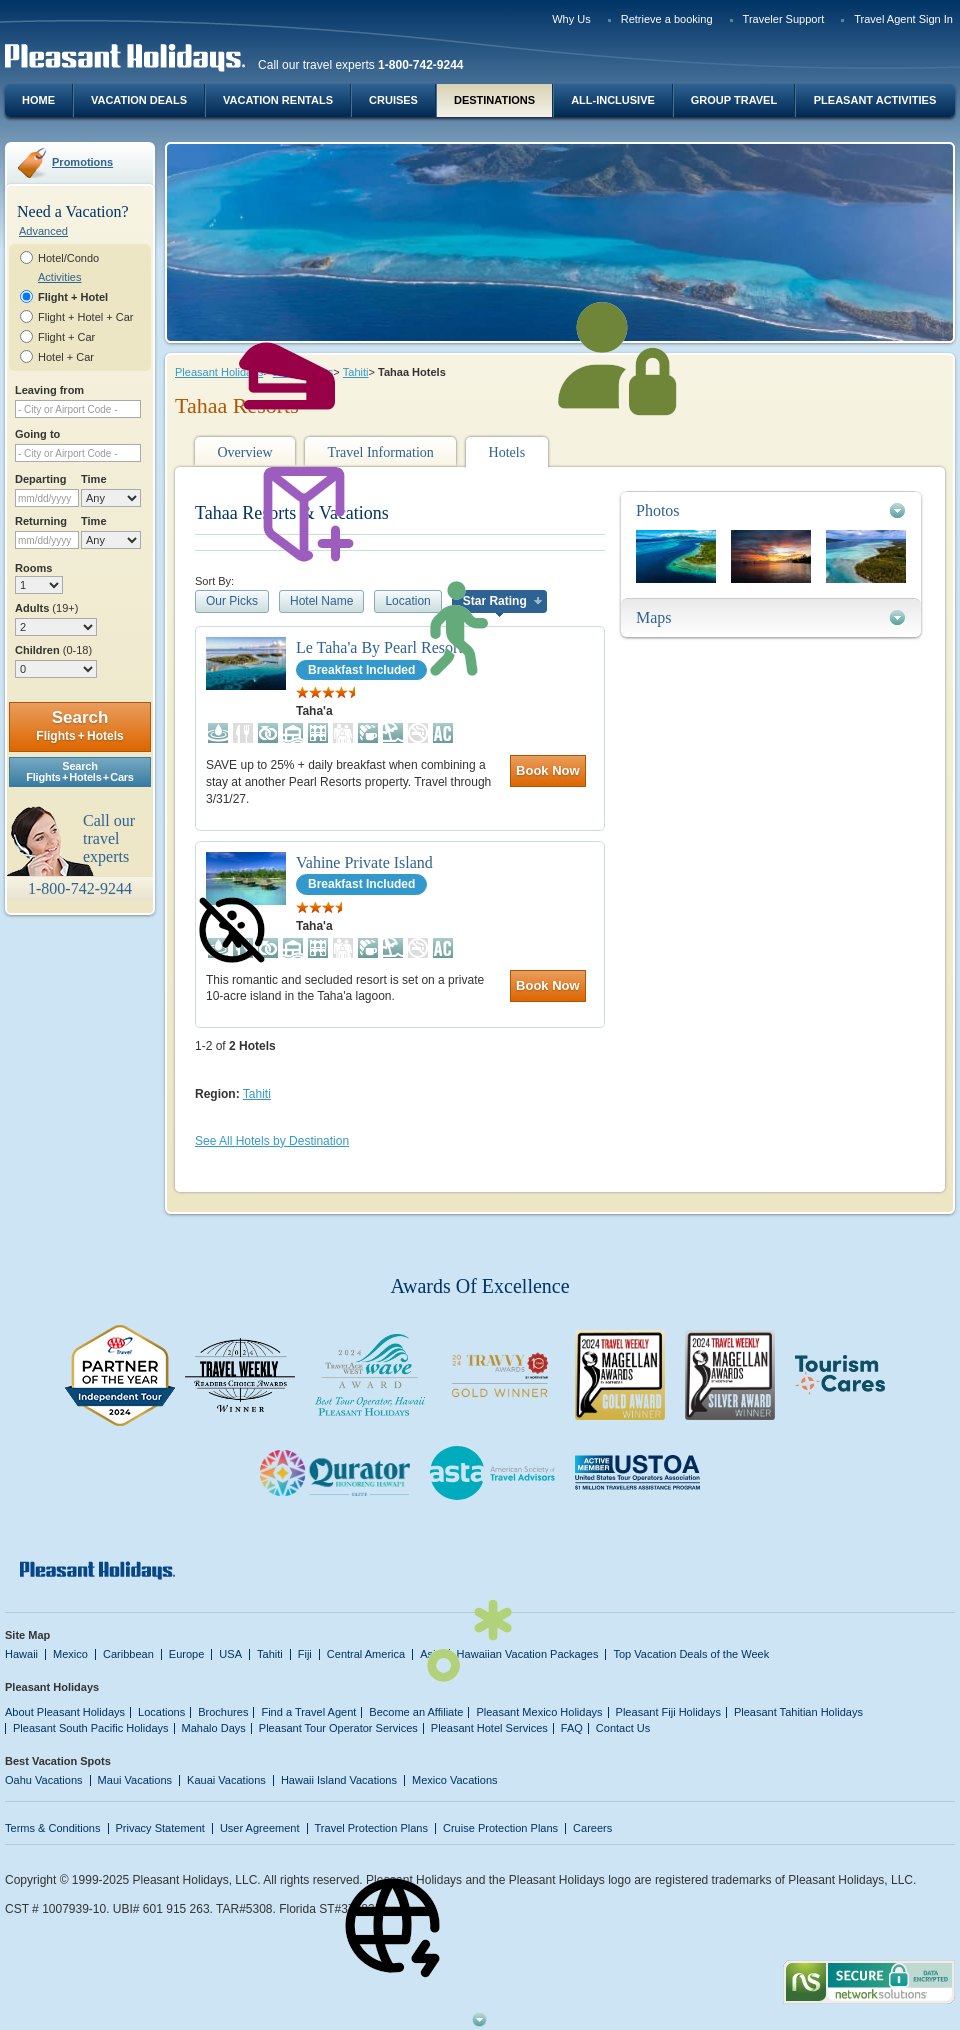 Image resolution: width=960 pixels, height=2030 pixels. Describe the element at coordinates (287, 376) in the screenshot. I see `attach or bind documents together` at that location.